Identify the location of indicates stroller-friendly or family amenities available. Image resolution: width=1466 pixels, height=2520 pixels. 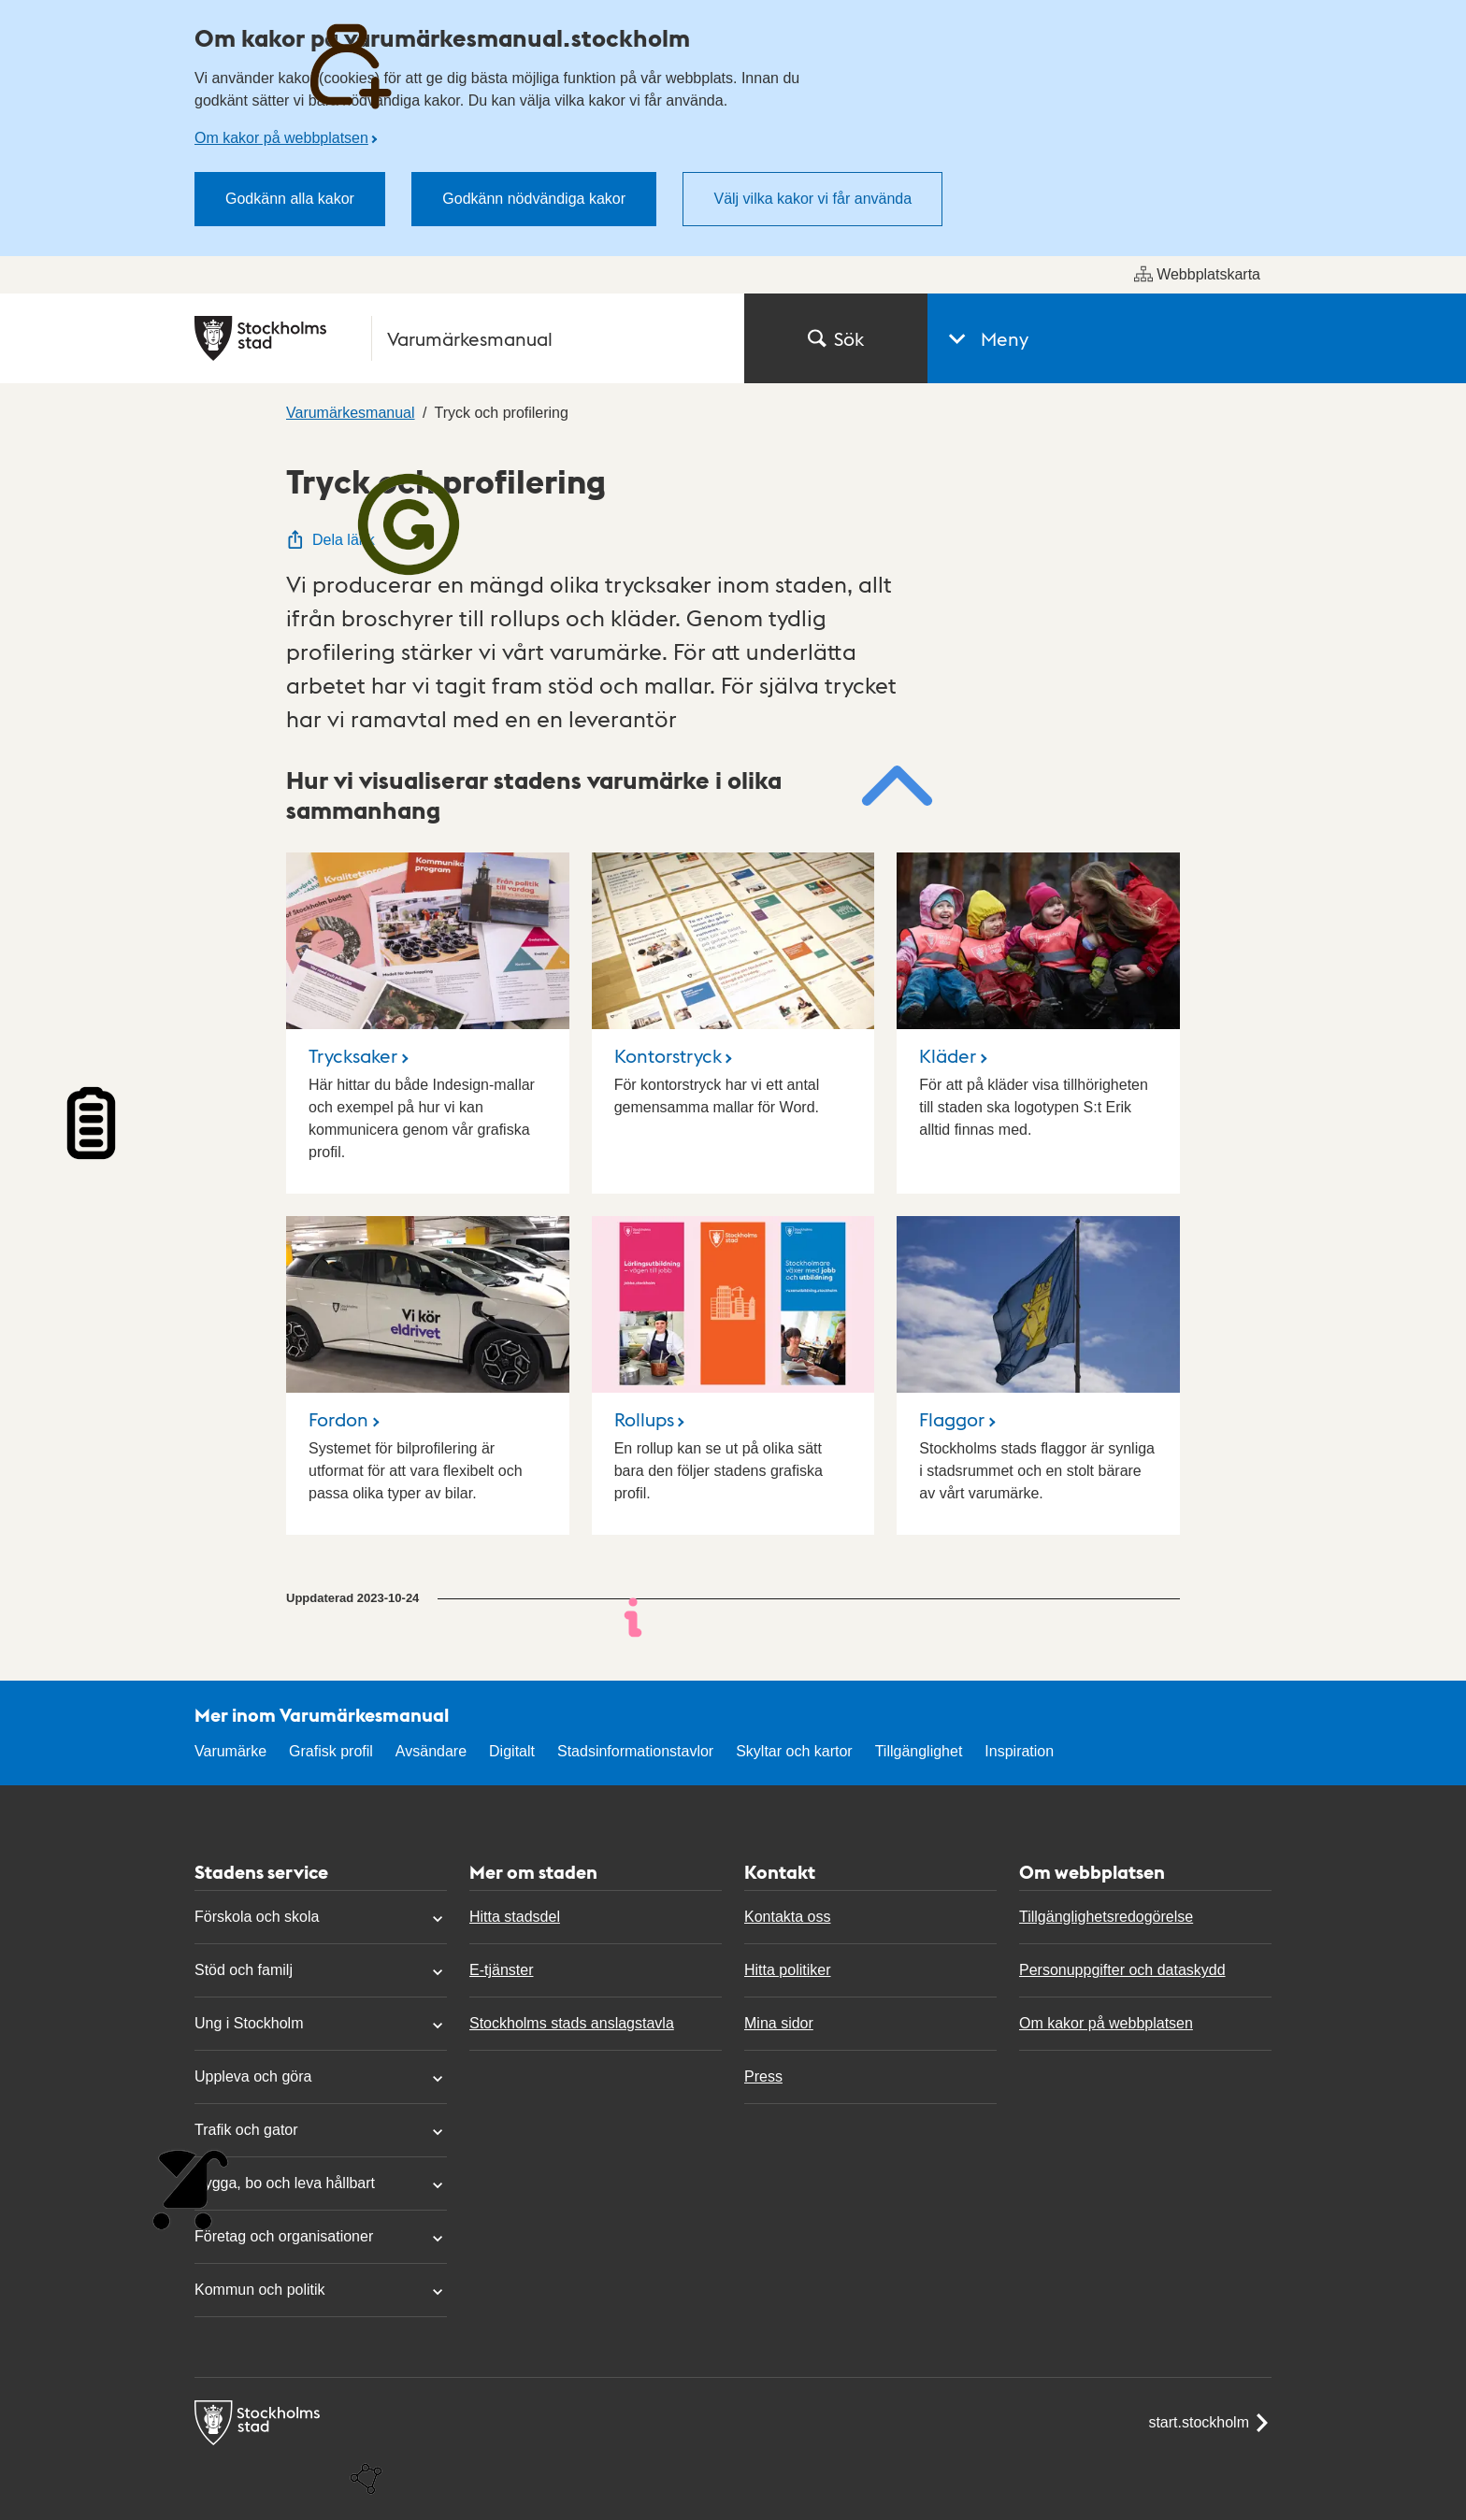
(186, 2187).